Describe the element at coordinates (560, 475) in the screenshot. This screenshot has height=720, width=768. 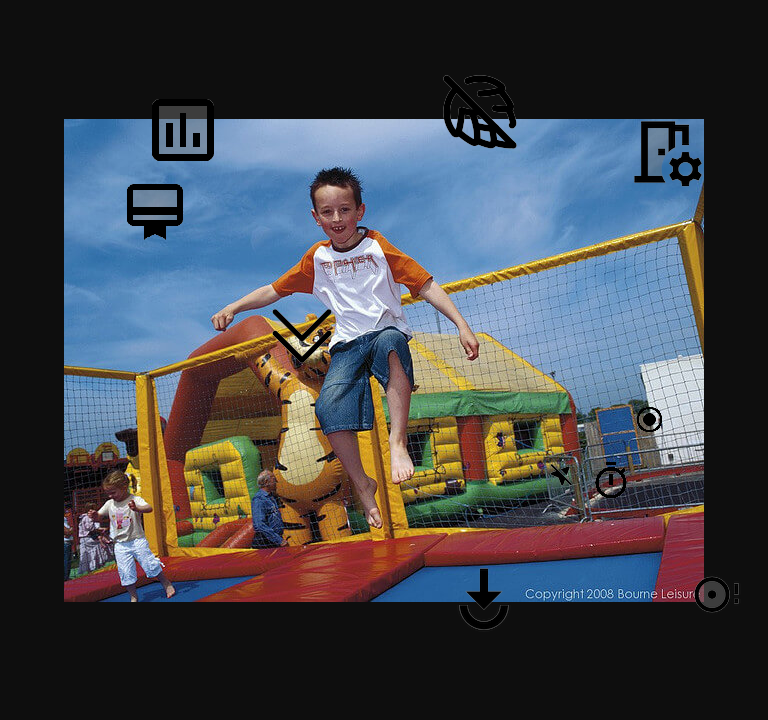
I see `location sharing is currently disabled` at that location.